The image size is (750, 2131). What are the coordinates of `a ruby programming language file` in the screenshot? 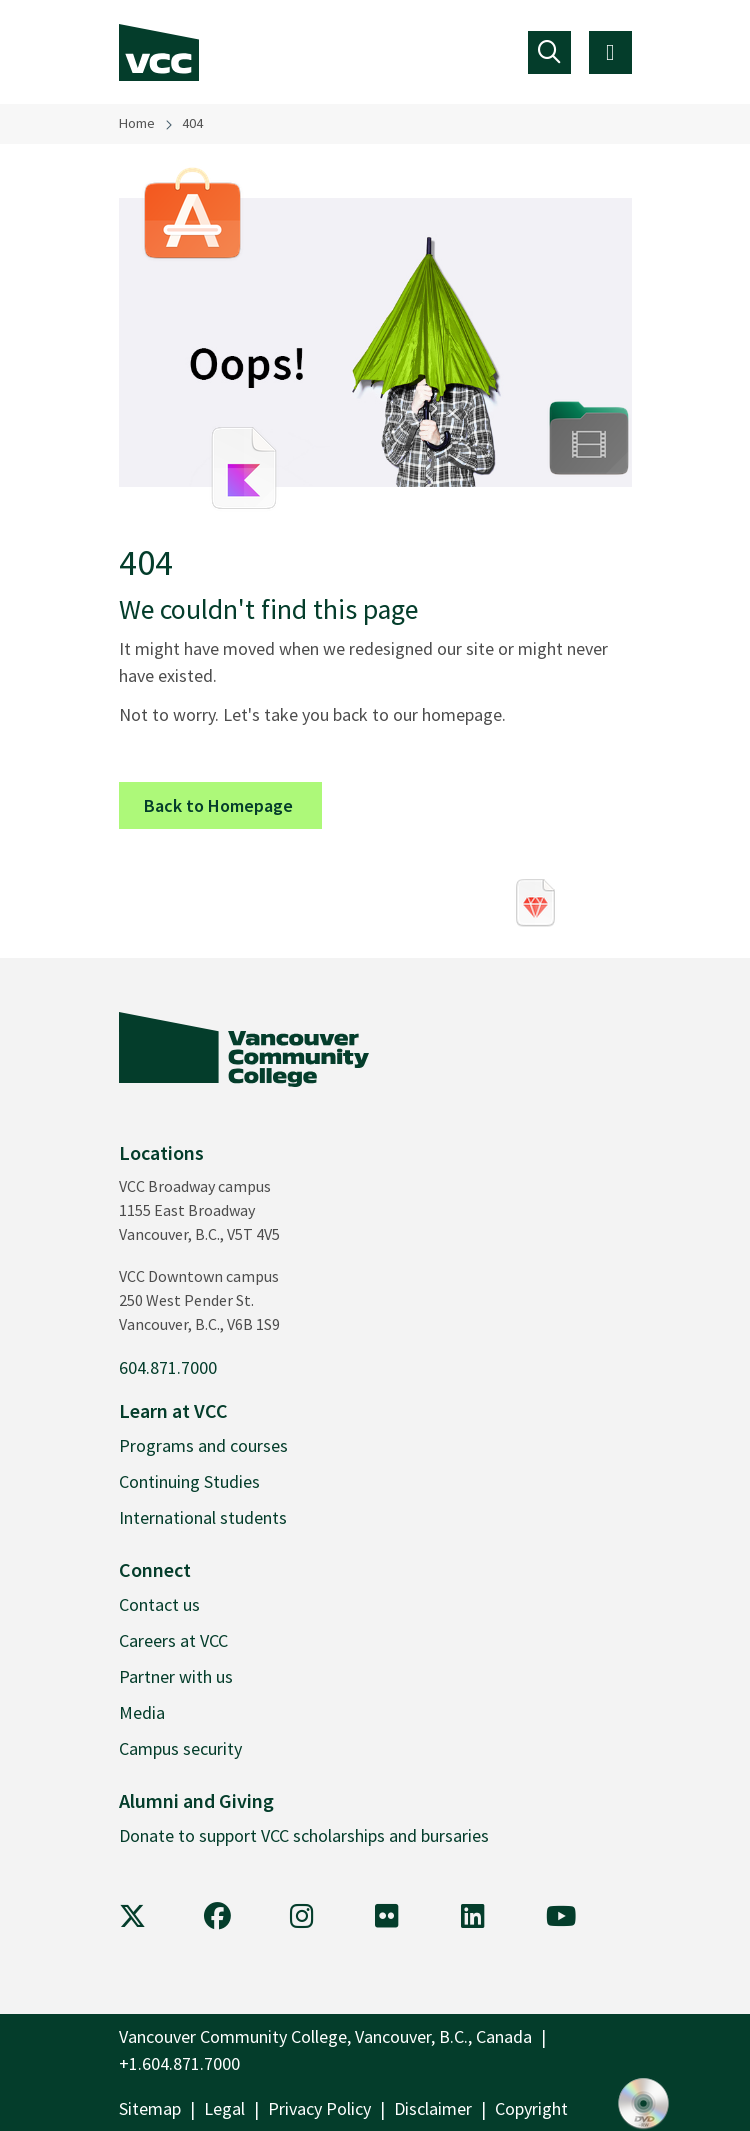 It's located at (535, 902).